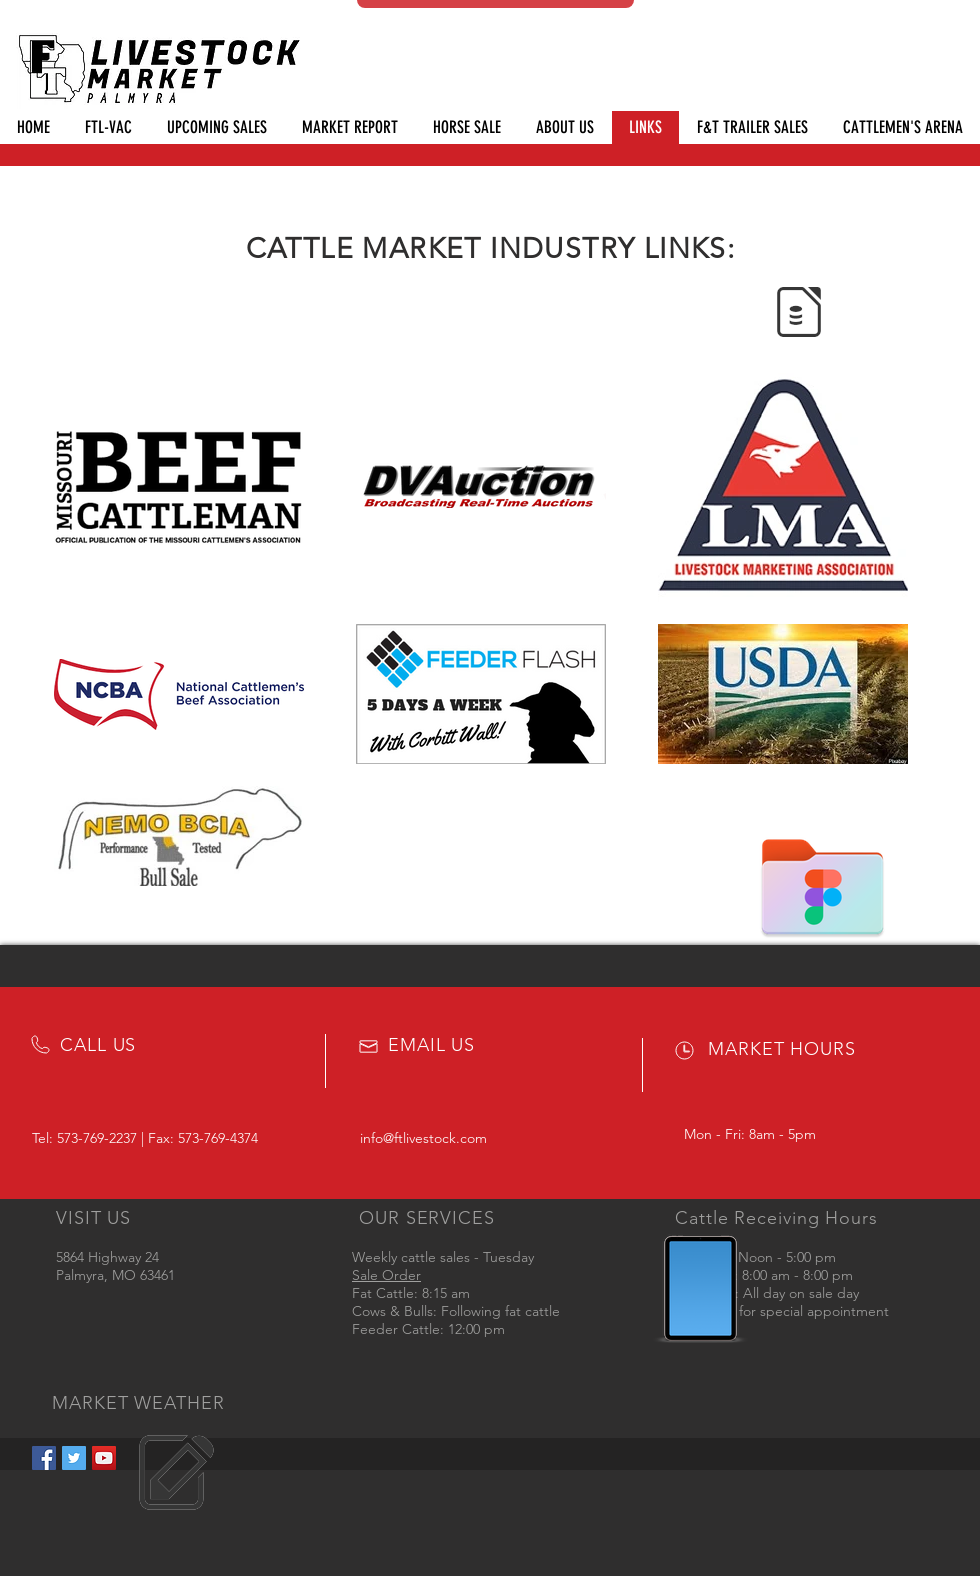  What do you see at coordinates (799, 312) in the screenshot?
I see `open libreoffice base database application` at bounding box center [799, 312].